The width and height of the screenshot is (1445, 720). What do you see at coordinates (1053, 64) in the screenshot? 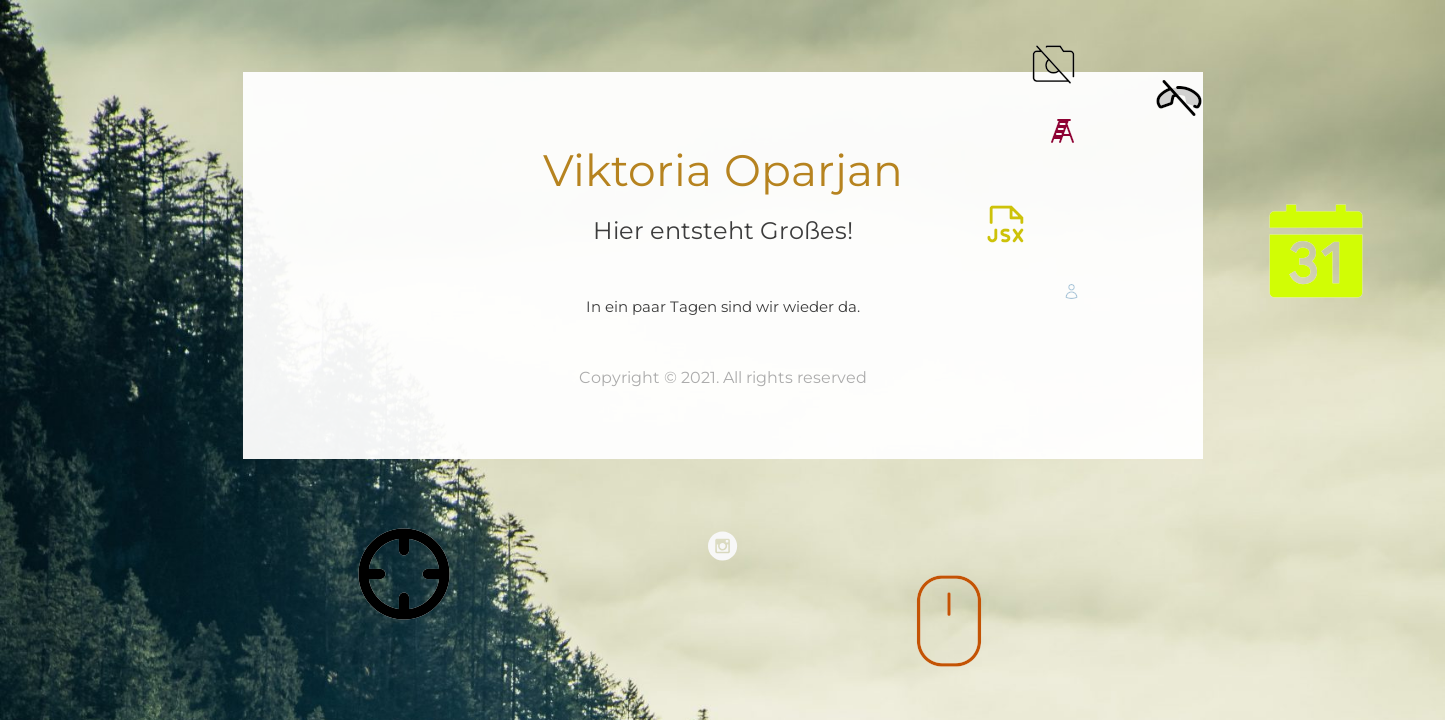
I see `camera is disabled or unavailable` at bounding box center [1053, 64].